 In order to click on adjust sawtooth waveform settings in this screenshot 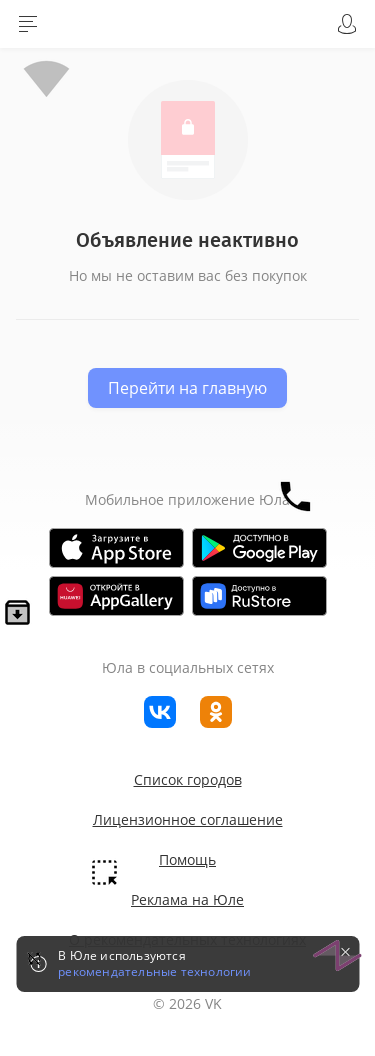, I will do `click(337, 955)`.